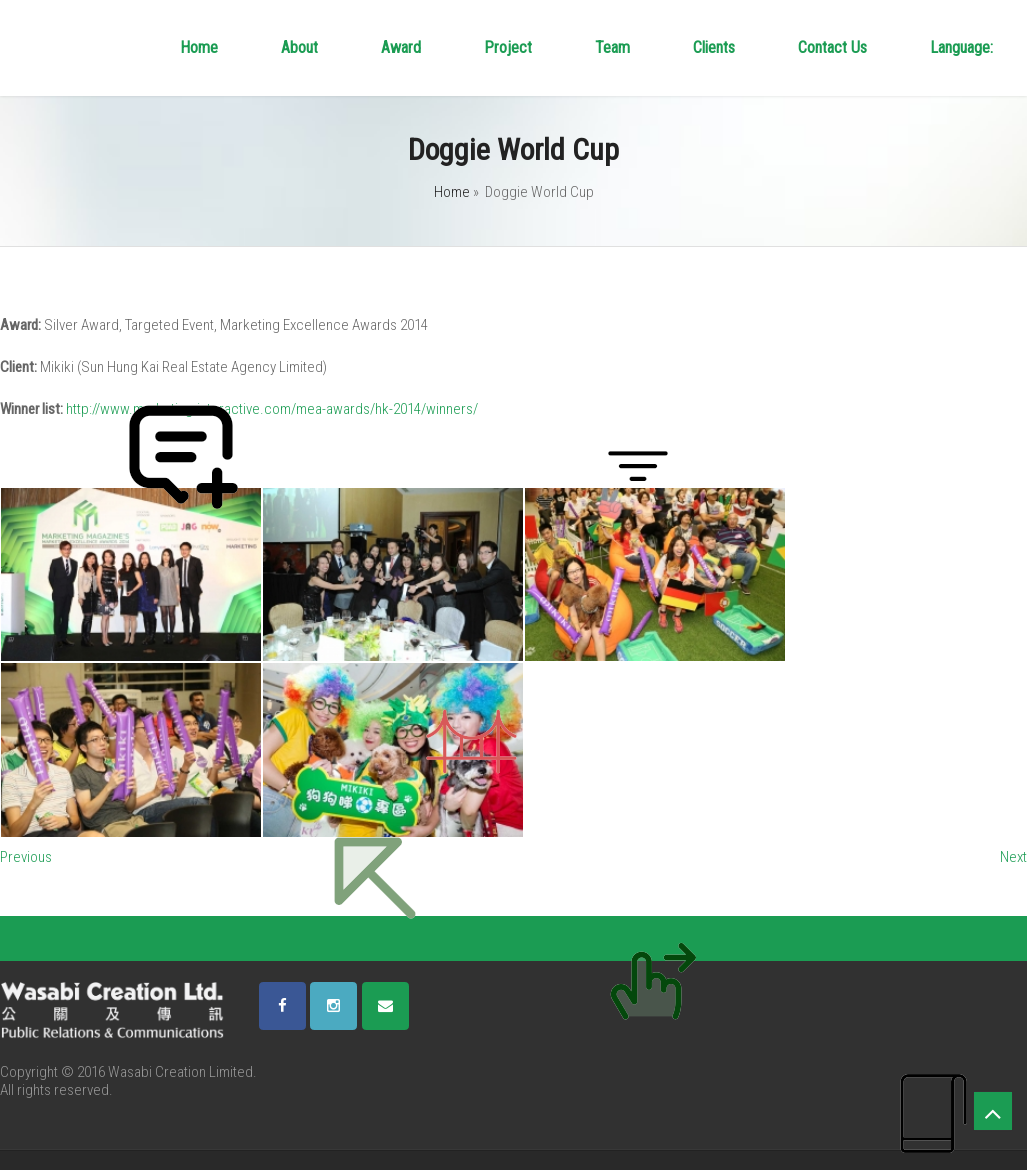 This screenshot has height=1170, width=1027. What do you see at coordinates (930, 1113) in the screenshot?
I see `towel or linen available at this location` at bounding box center [930, 1113].